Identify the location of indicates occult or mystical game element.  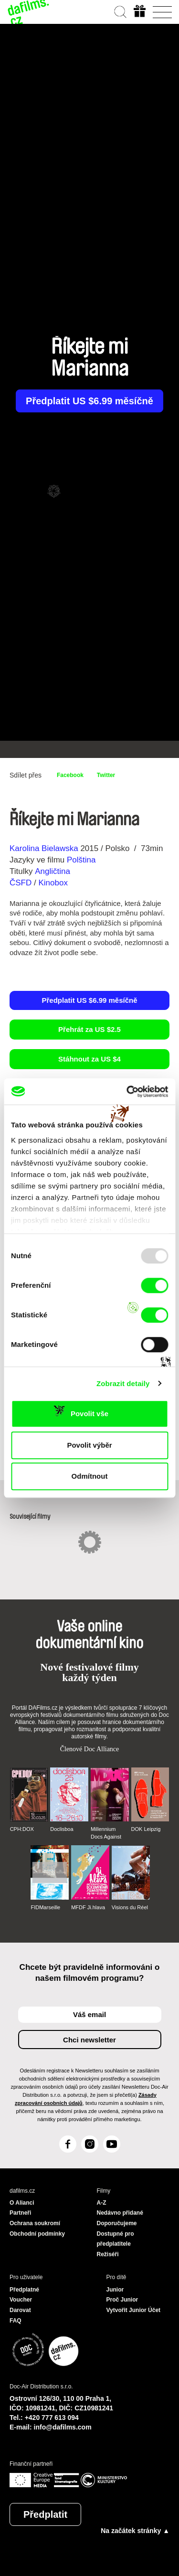
(54, 492).